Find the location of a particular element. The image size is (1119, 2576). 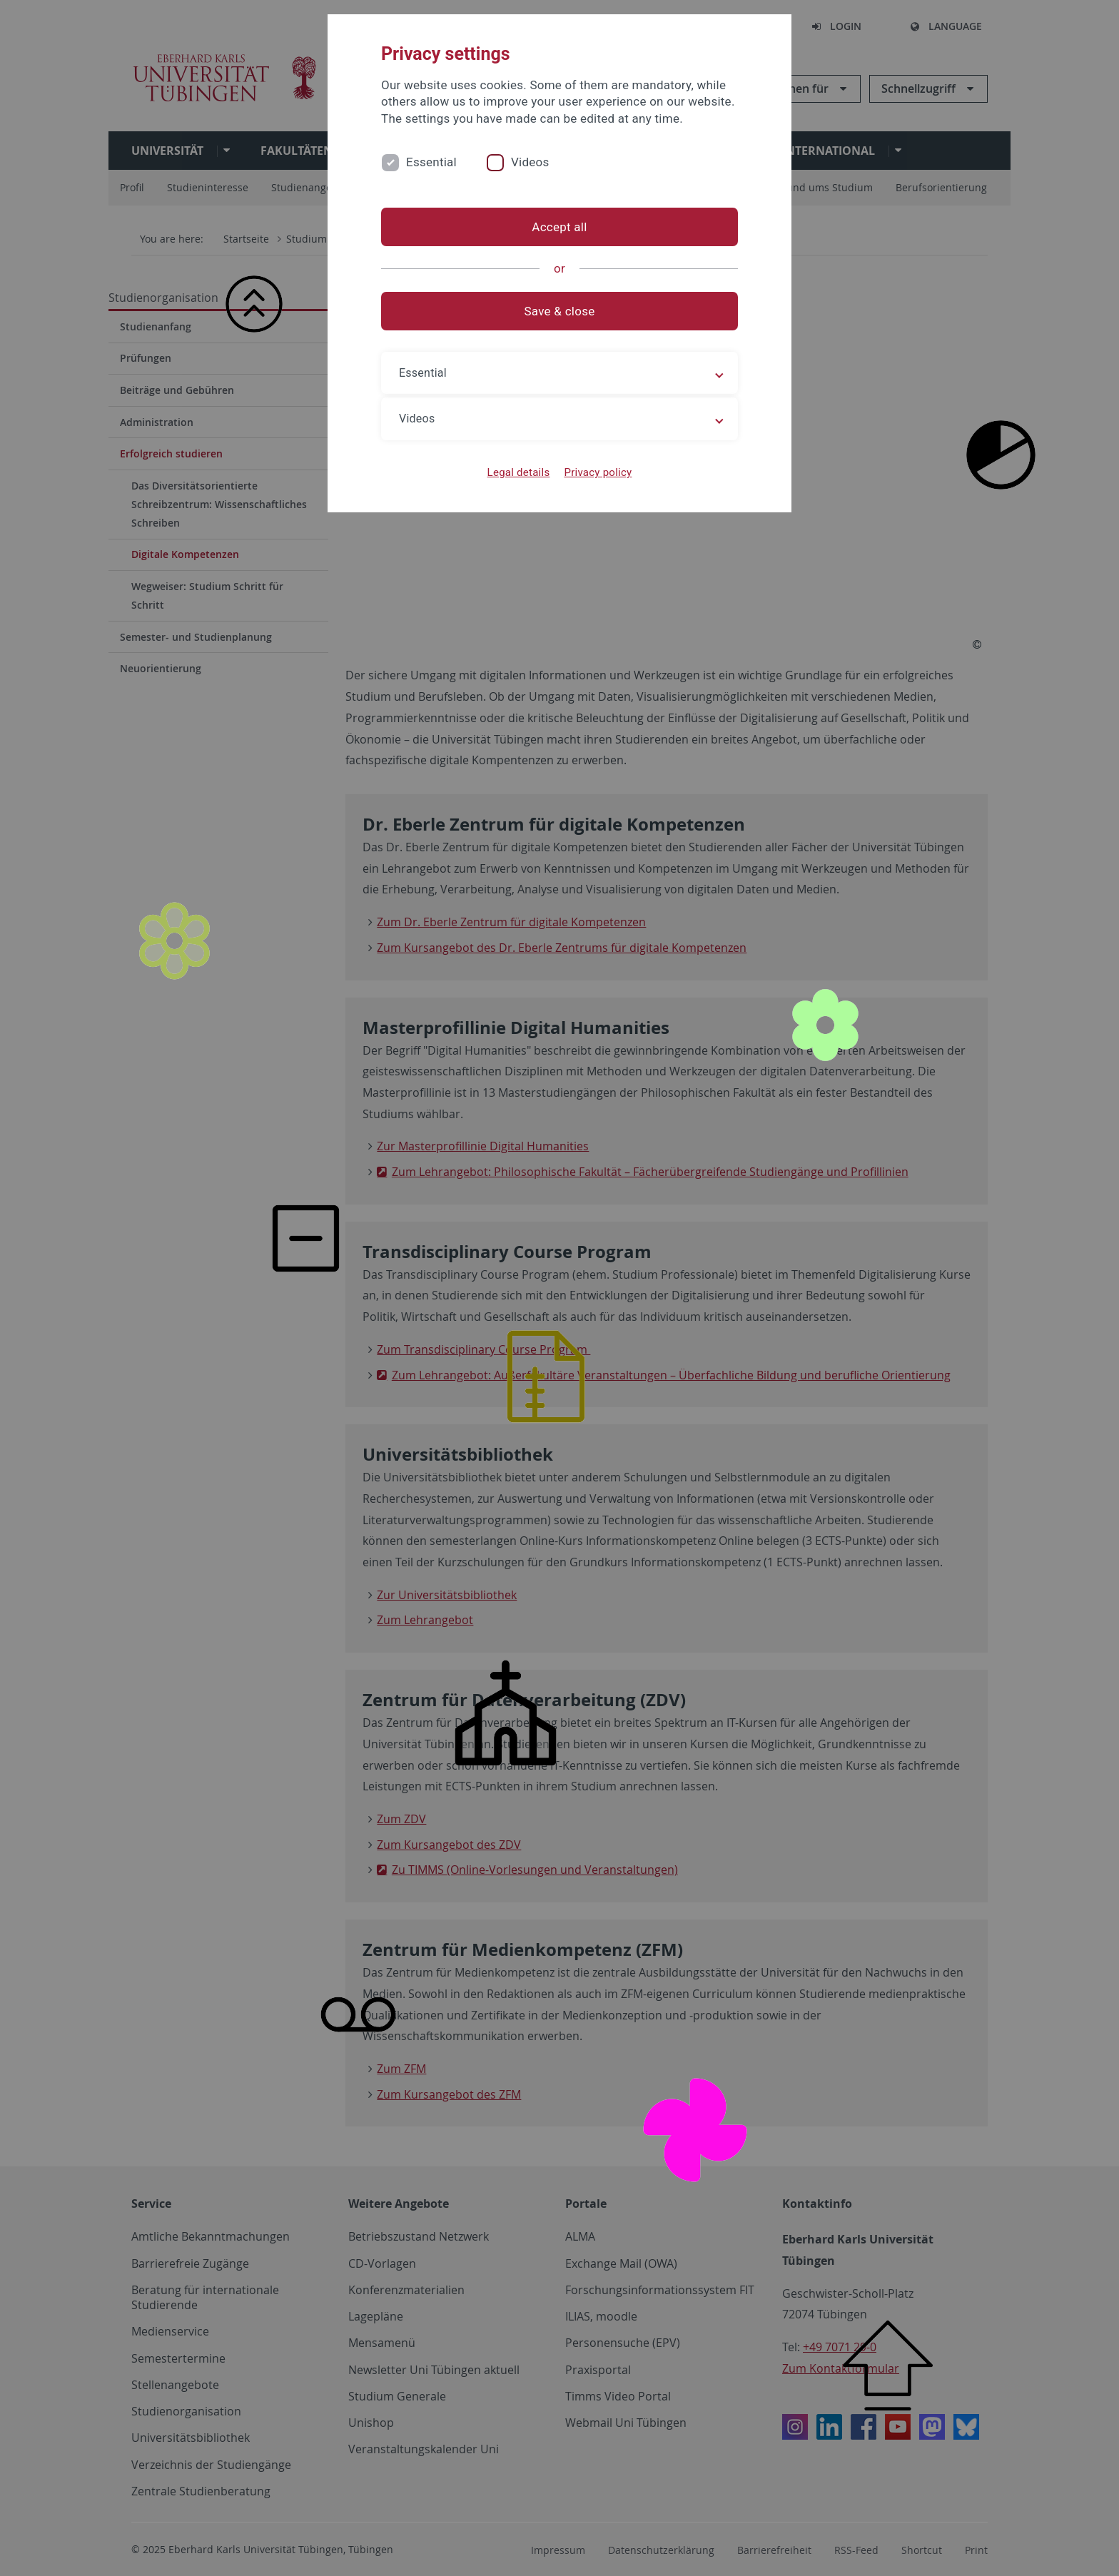

access compressed or archived files is located at coordinates (546, 1376).